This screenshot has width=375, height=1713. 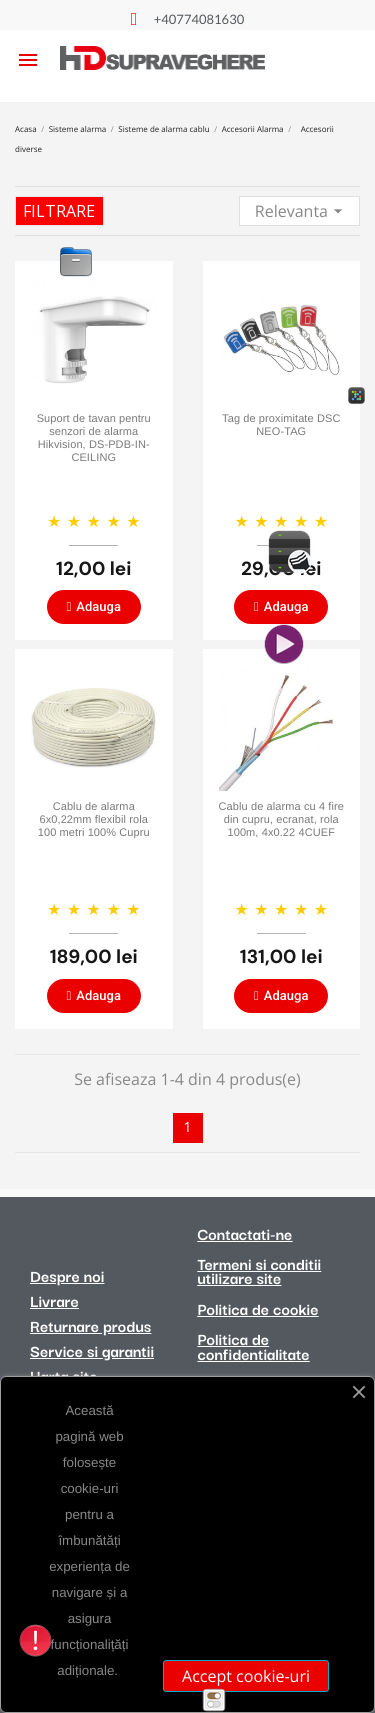 What do you see at coordinates (289, 551) in the screenshot?
I see `configure kerberos authentication settings for network server` at bounding box center [289, 551].